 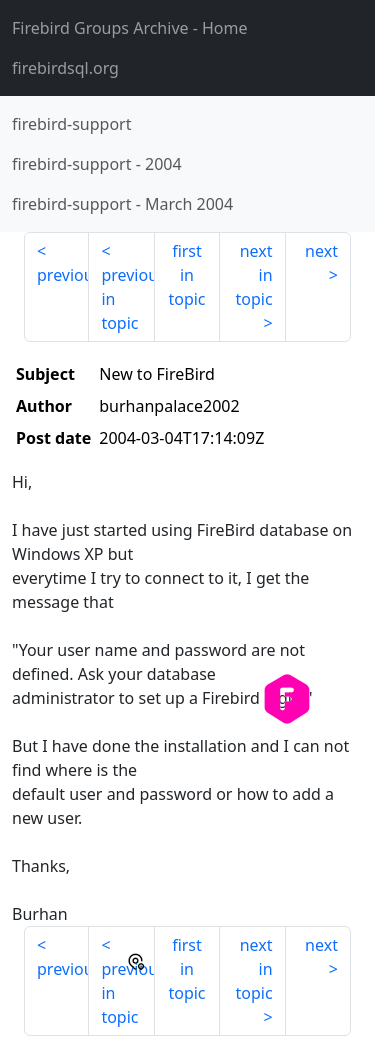 I want to click on indicates a file or item starting with the letter F, so click(x=287, y=699).